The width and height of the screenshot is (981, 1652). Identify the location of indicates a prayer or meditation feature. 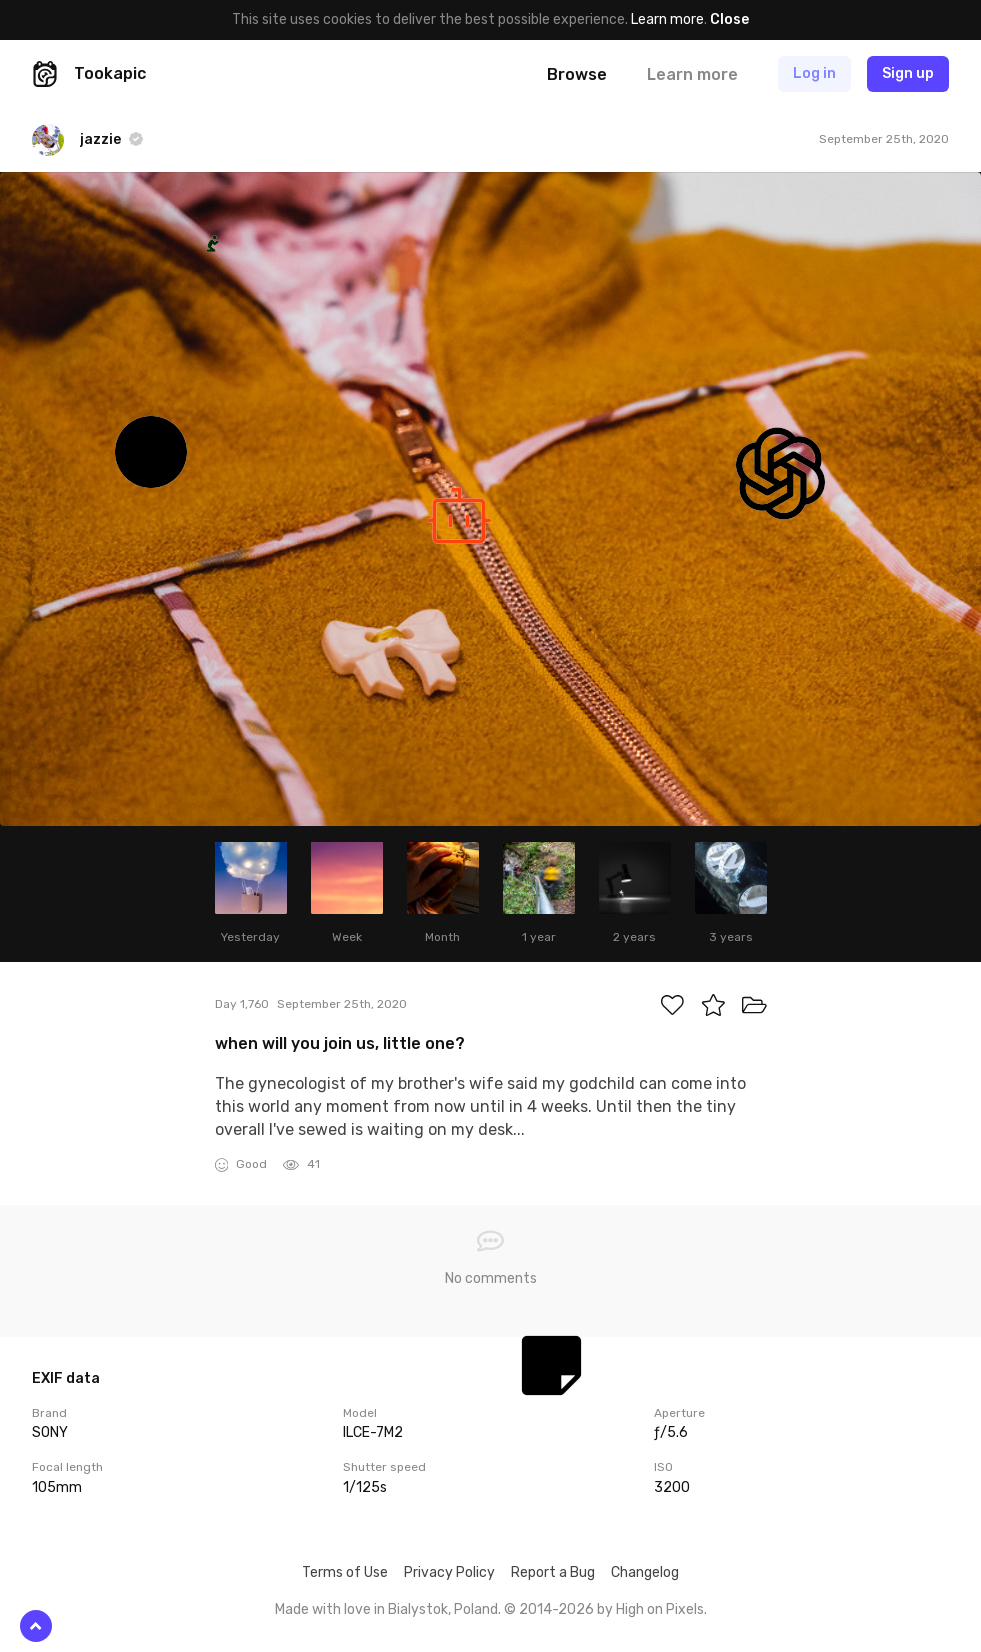
(212, 243).